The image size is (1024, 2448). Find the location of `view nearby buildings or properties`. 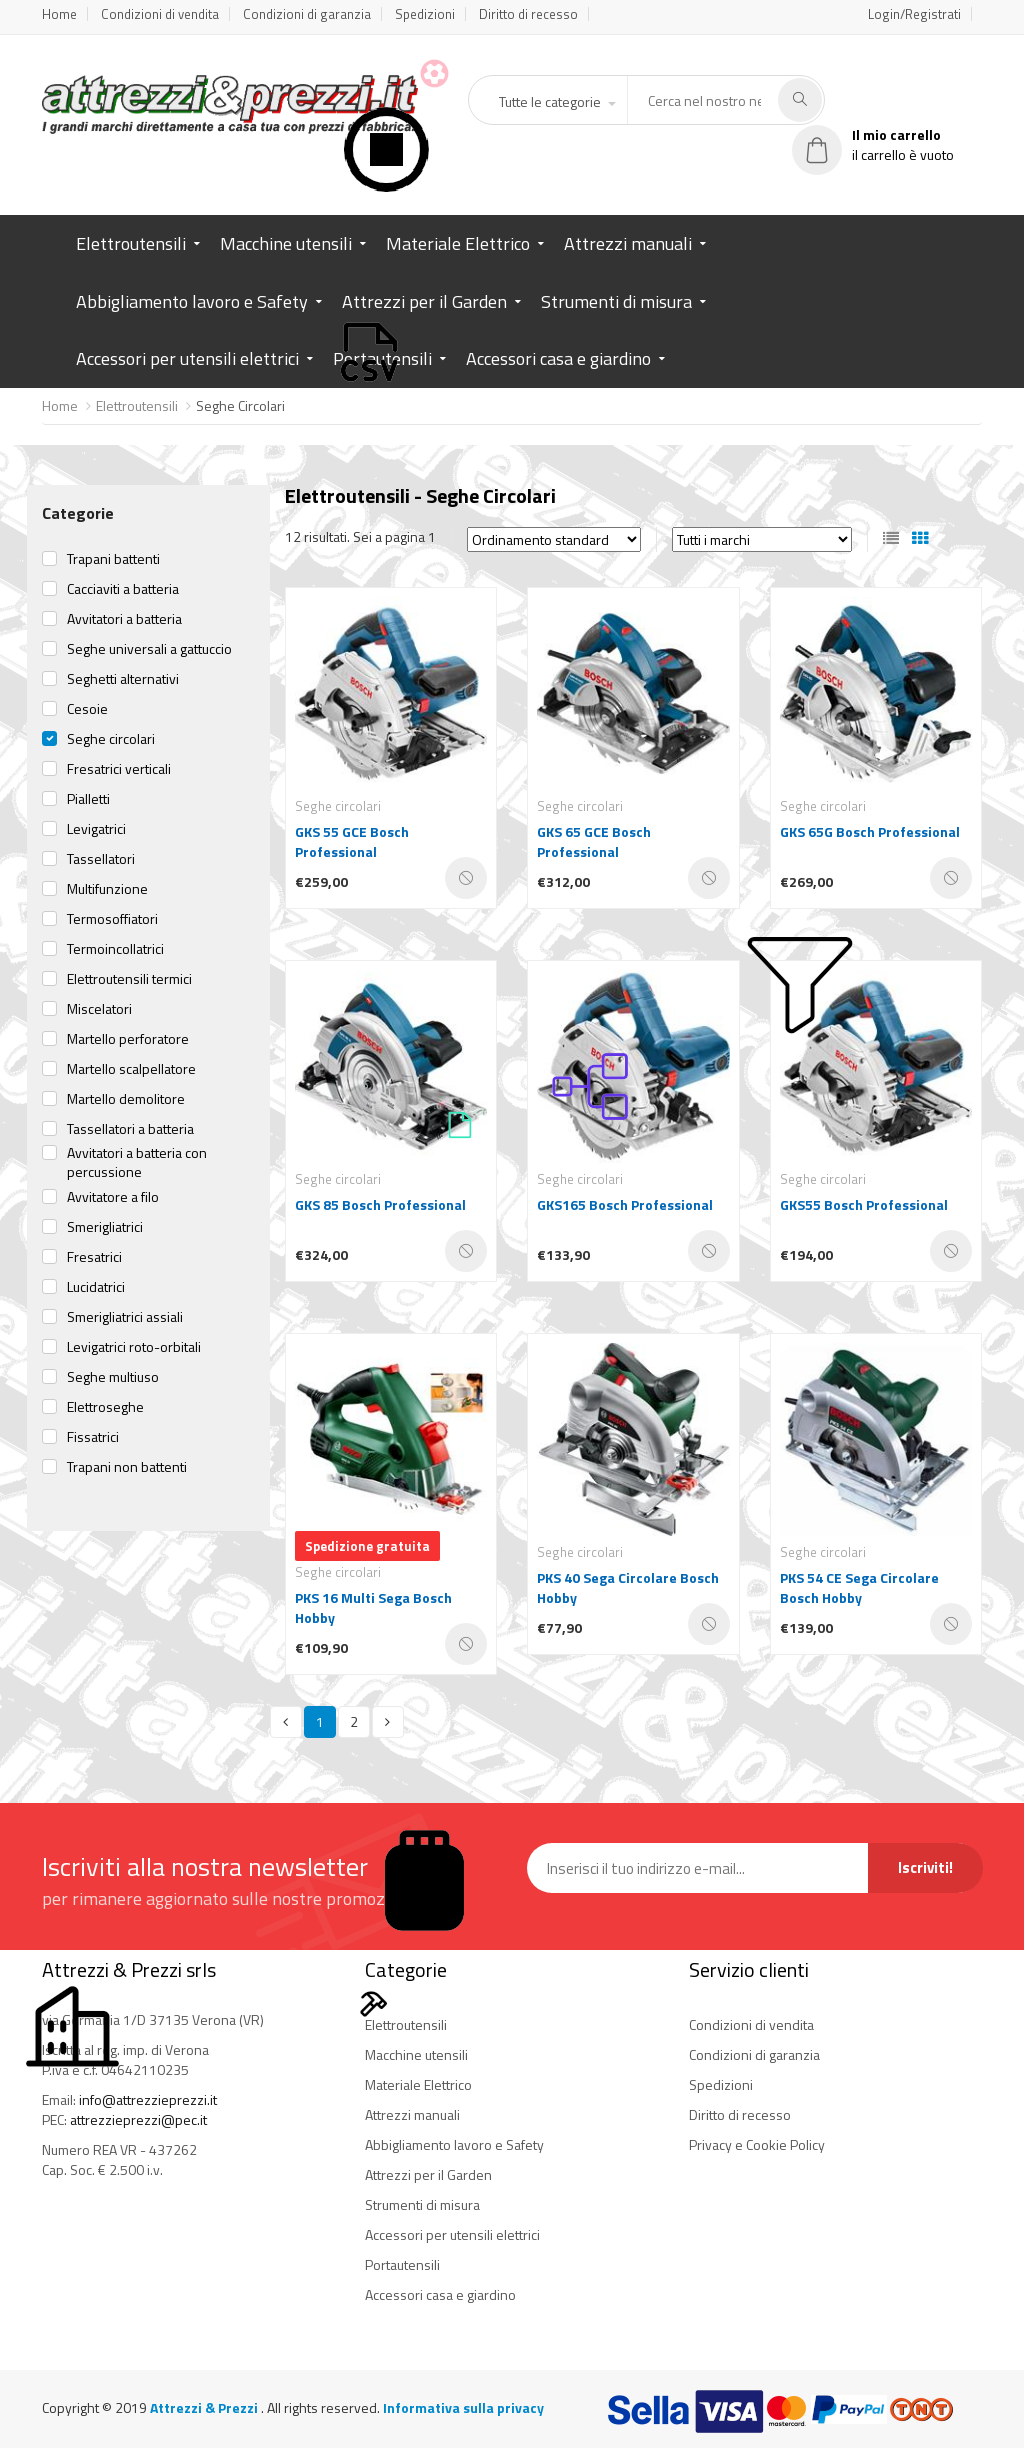

view nearby buildings or properties is located at coordinates (72, 2029).